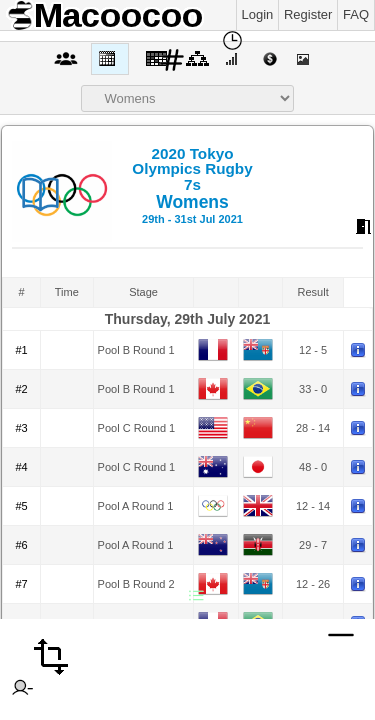  I want to click on decrease quantity or value, so click(341, 635).